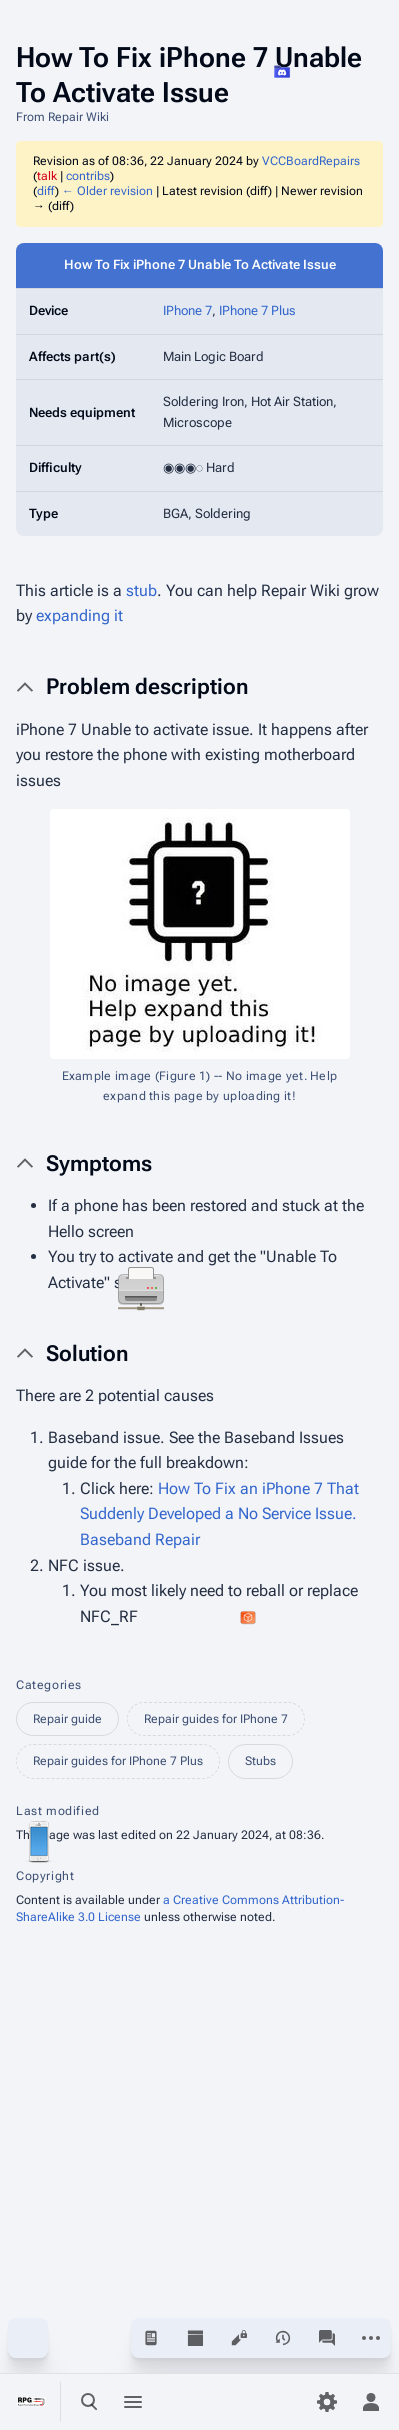 The height and width of the screenshot is (2430, 399). Describe the element at coordinates (141, 1289) in the screenshot. I see `connect to a network printer` at that location.